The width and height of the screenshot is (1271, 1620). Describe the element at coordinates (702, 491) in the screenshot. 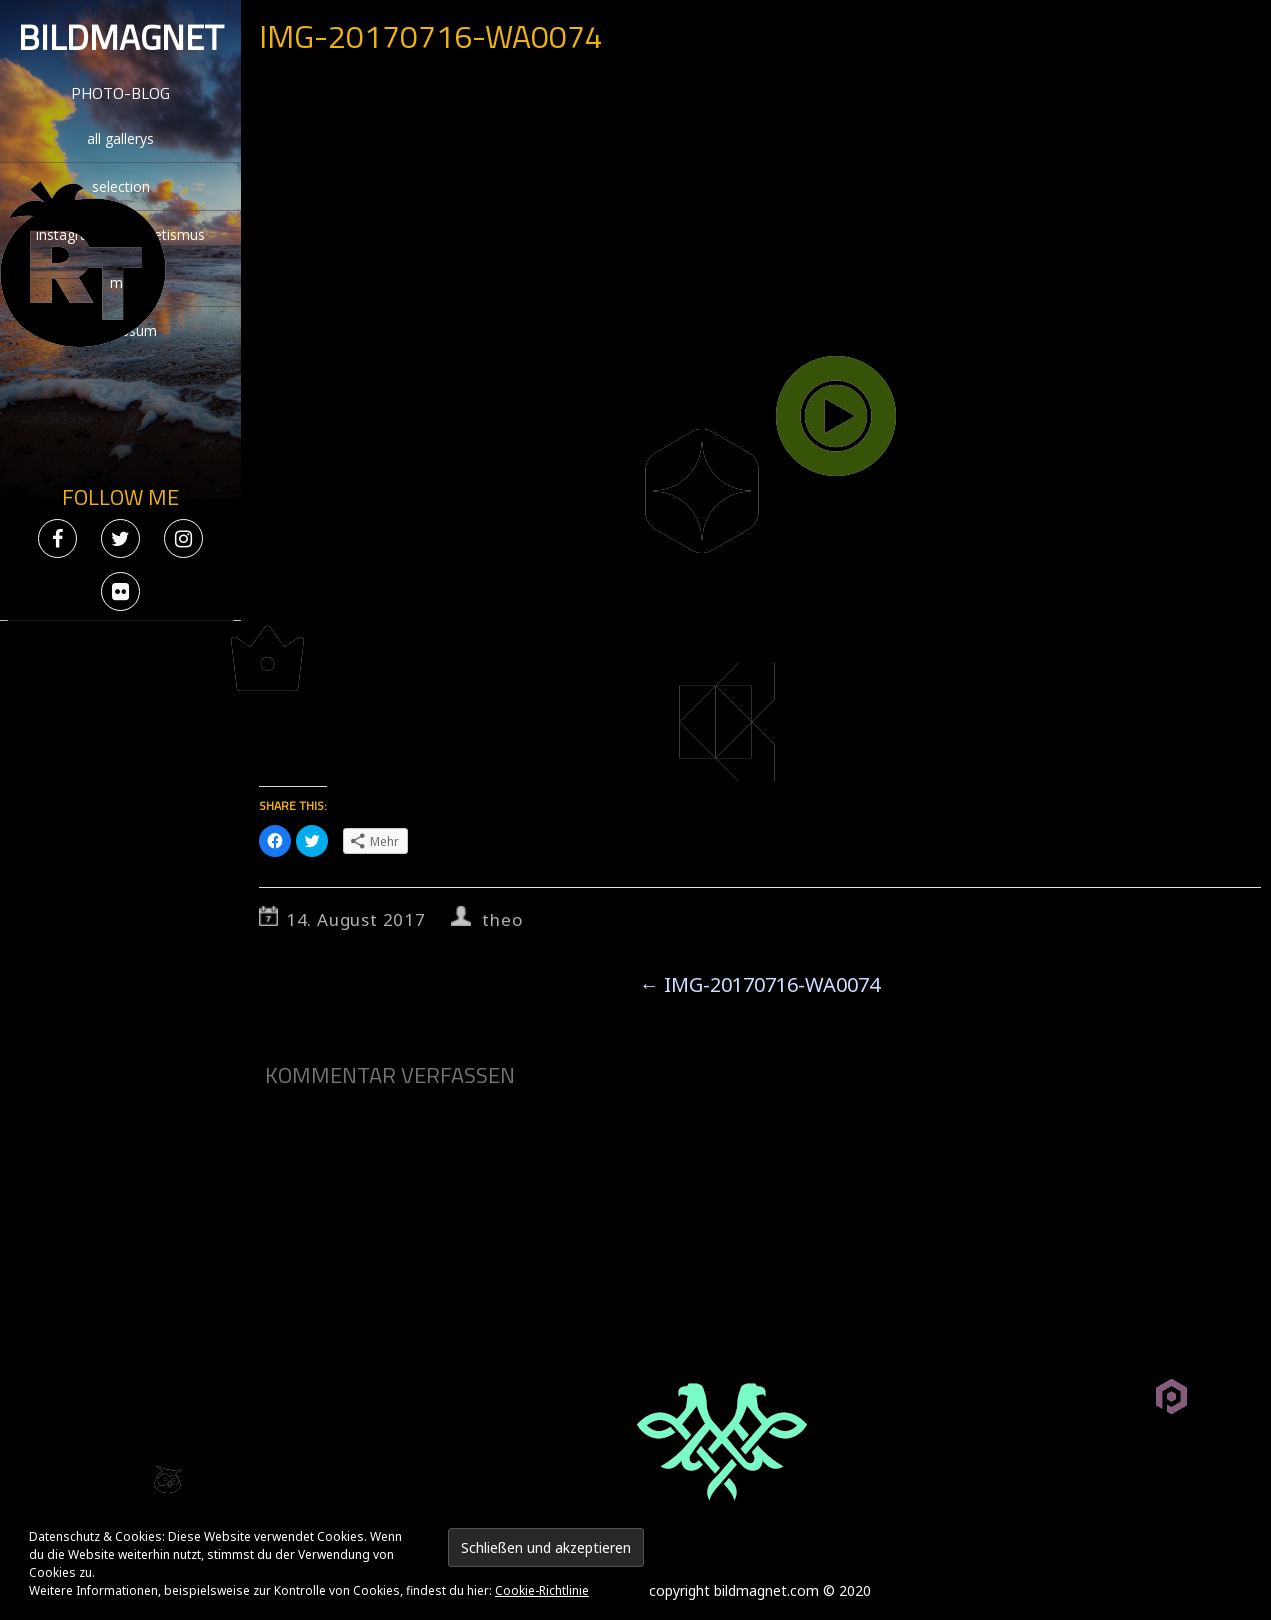

I see `andela company logo` at that location.